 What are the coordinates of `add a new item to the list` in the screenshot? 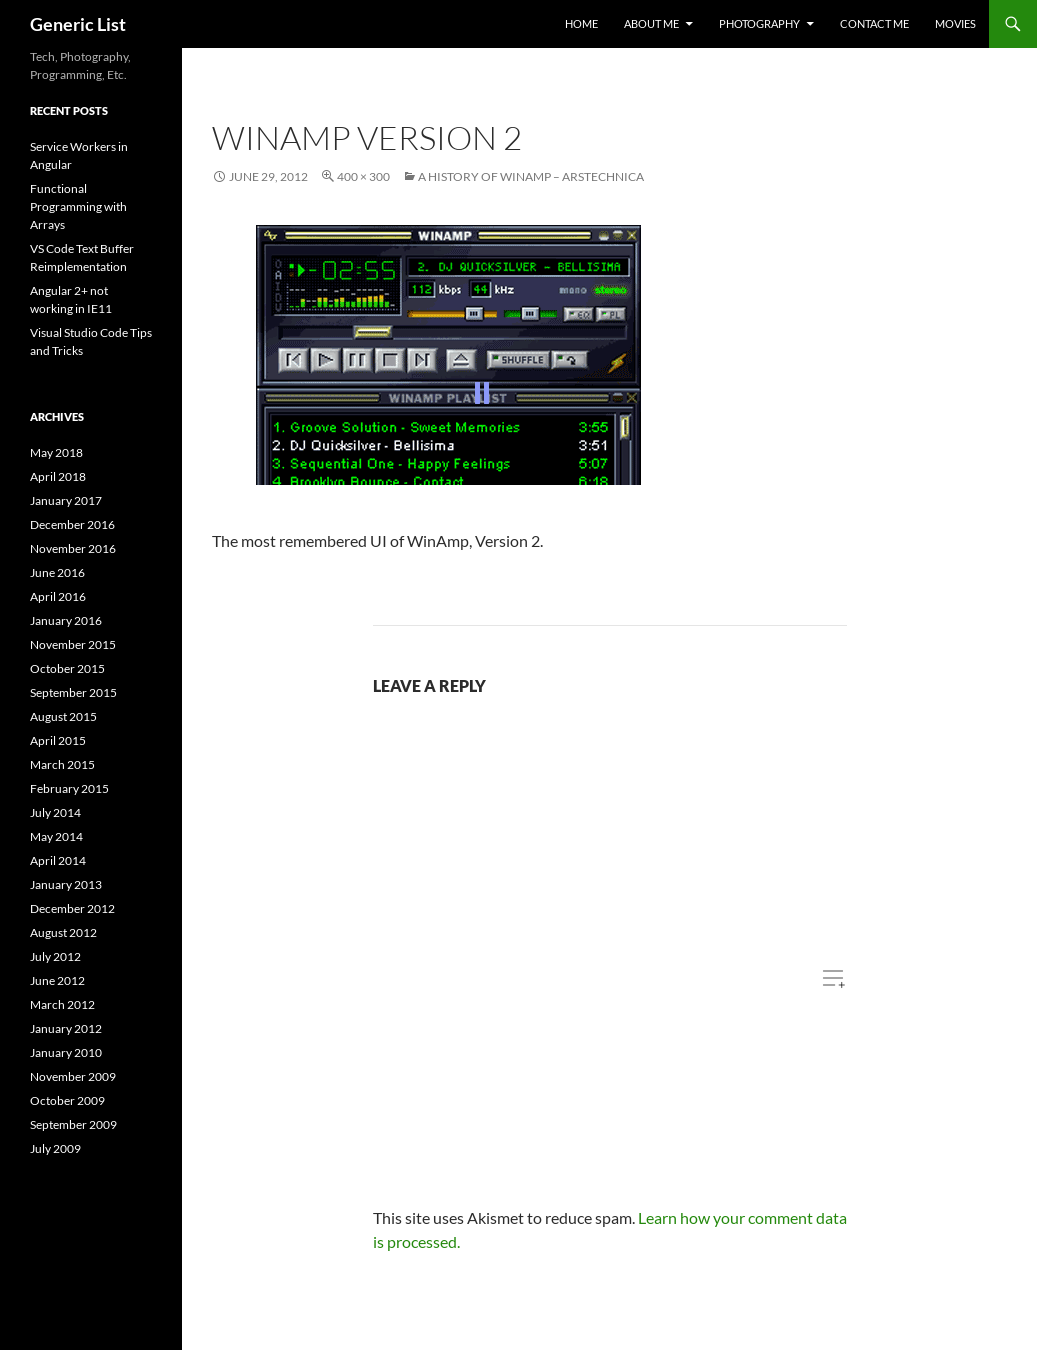 It's located at (833, 978).